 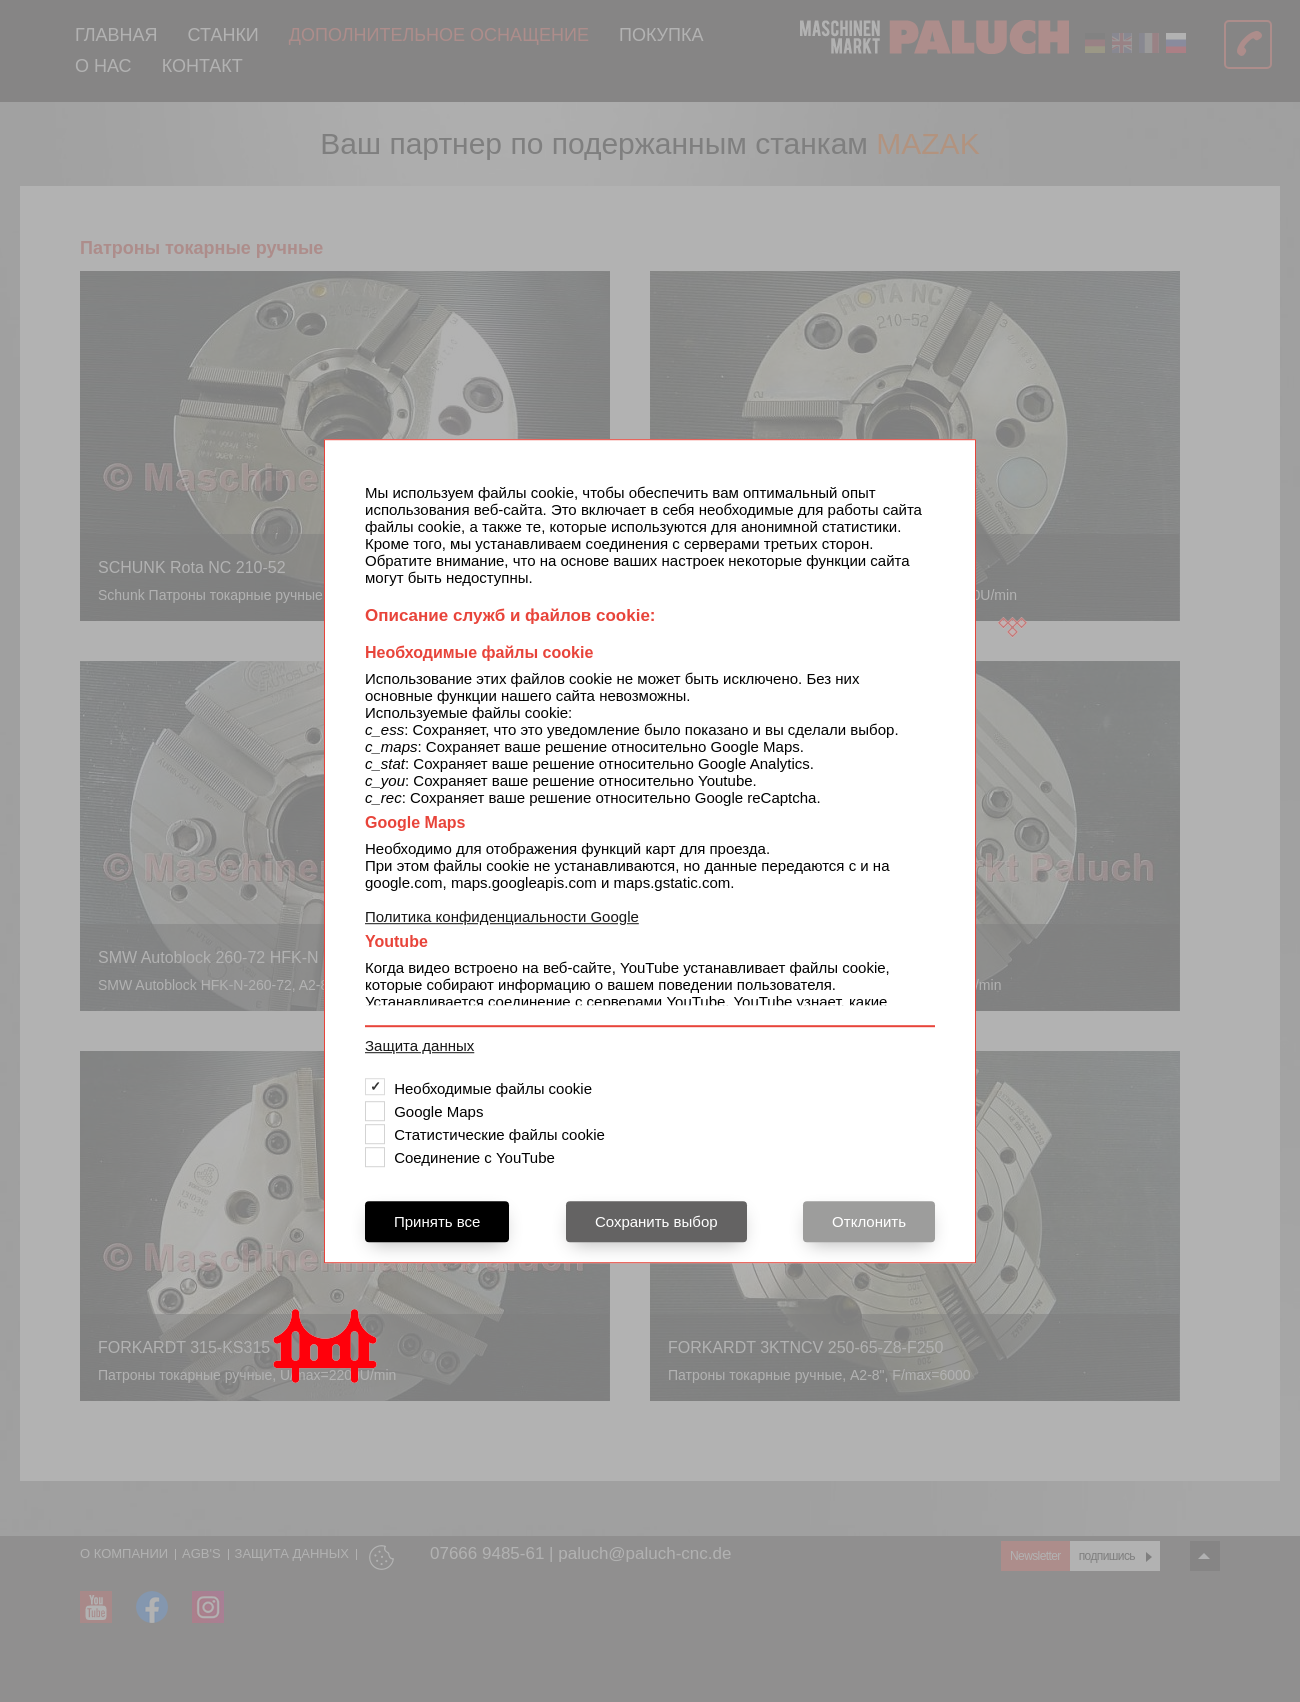 What do you see at coordinates (325, 1346) in the screenshot?
I see `navigate to bridges or overpasses on a map` at bounding box center [325, 1346].